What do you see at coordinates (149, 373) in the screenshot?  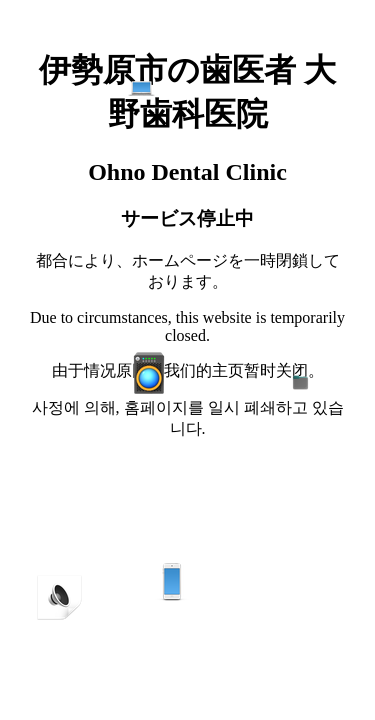 I see `indicates a non-RAID storage device or single drive` at bounding box center [149, 373].